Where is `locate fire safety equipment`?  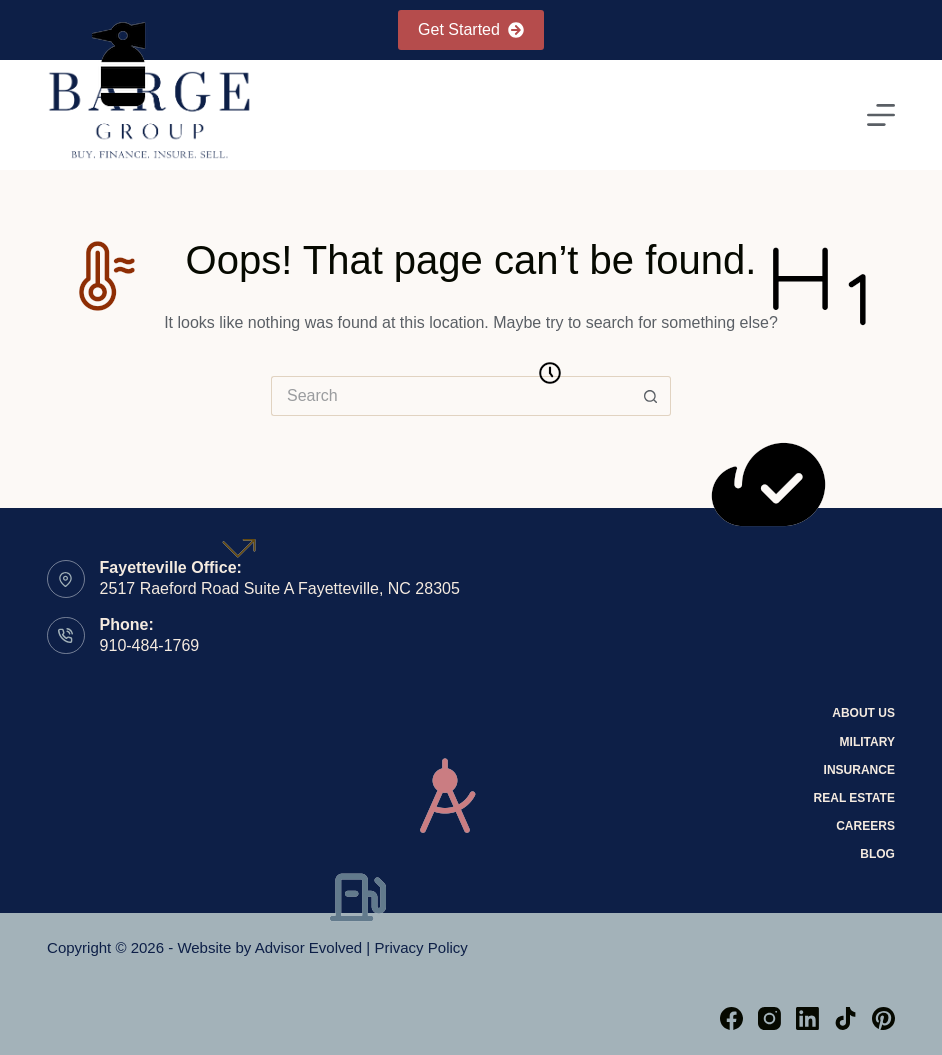 locate fire safety equipment is located at coordinates (123, 62).